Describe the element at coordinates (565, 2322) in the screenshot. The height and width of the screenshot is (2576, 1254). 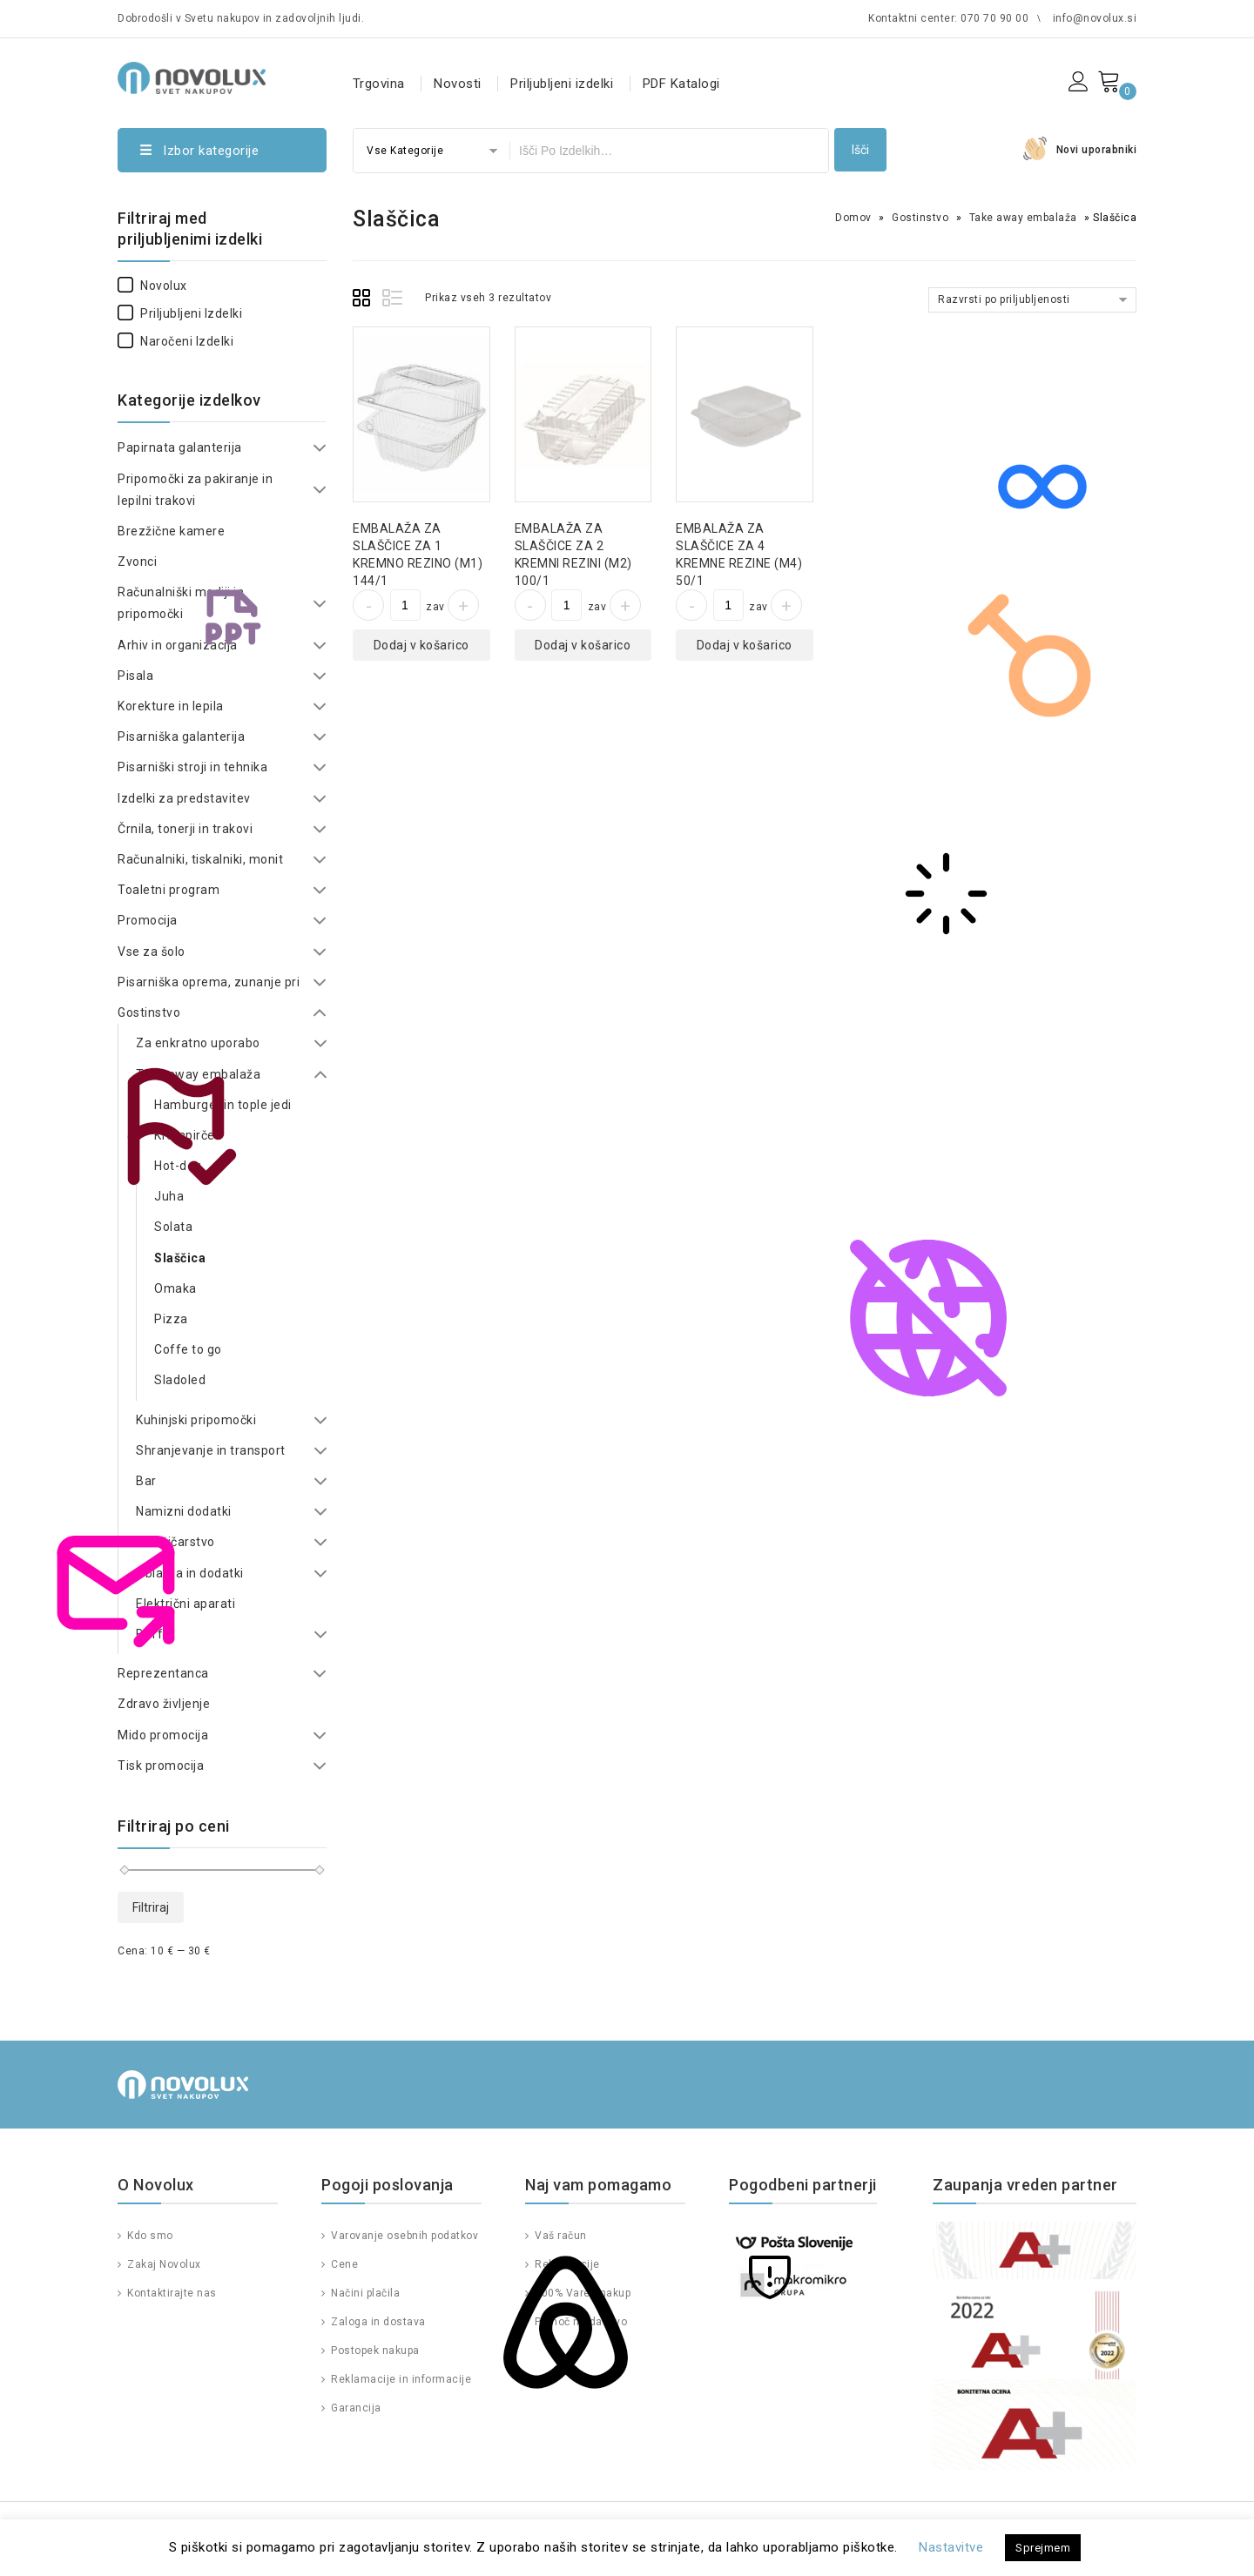
I see `open the Airbnb app or website` at that location.